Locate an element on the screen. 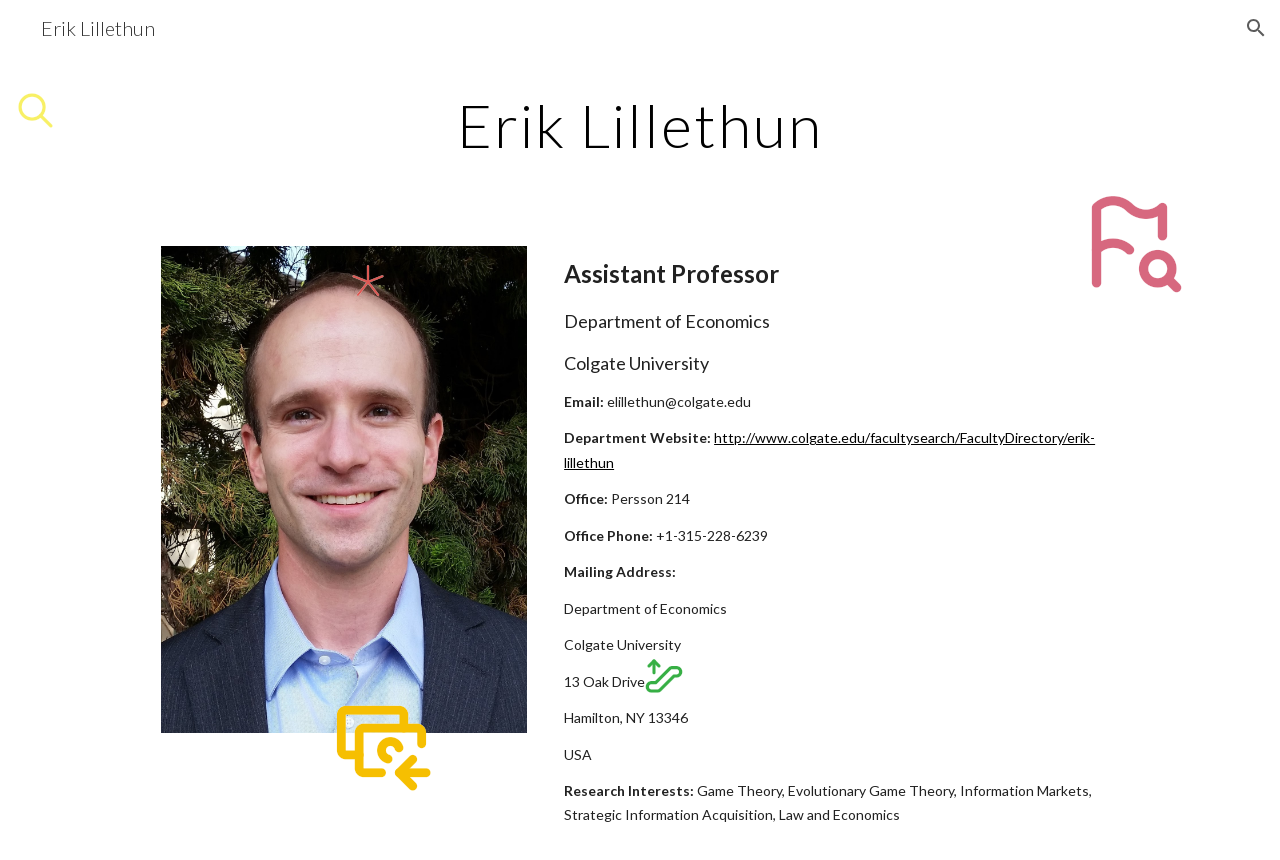 Image resolution: width=1280 pixels, height=860 pixels. search flagged items is located at coordinates (1129, 240).